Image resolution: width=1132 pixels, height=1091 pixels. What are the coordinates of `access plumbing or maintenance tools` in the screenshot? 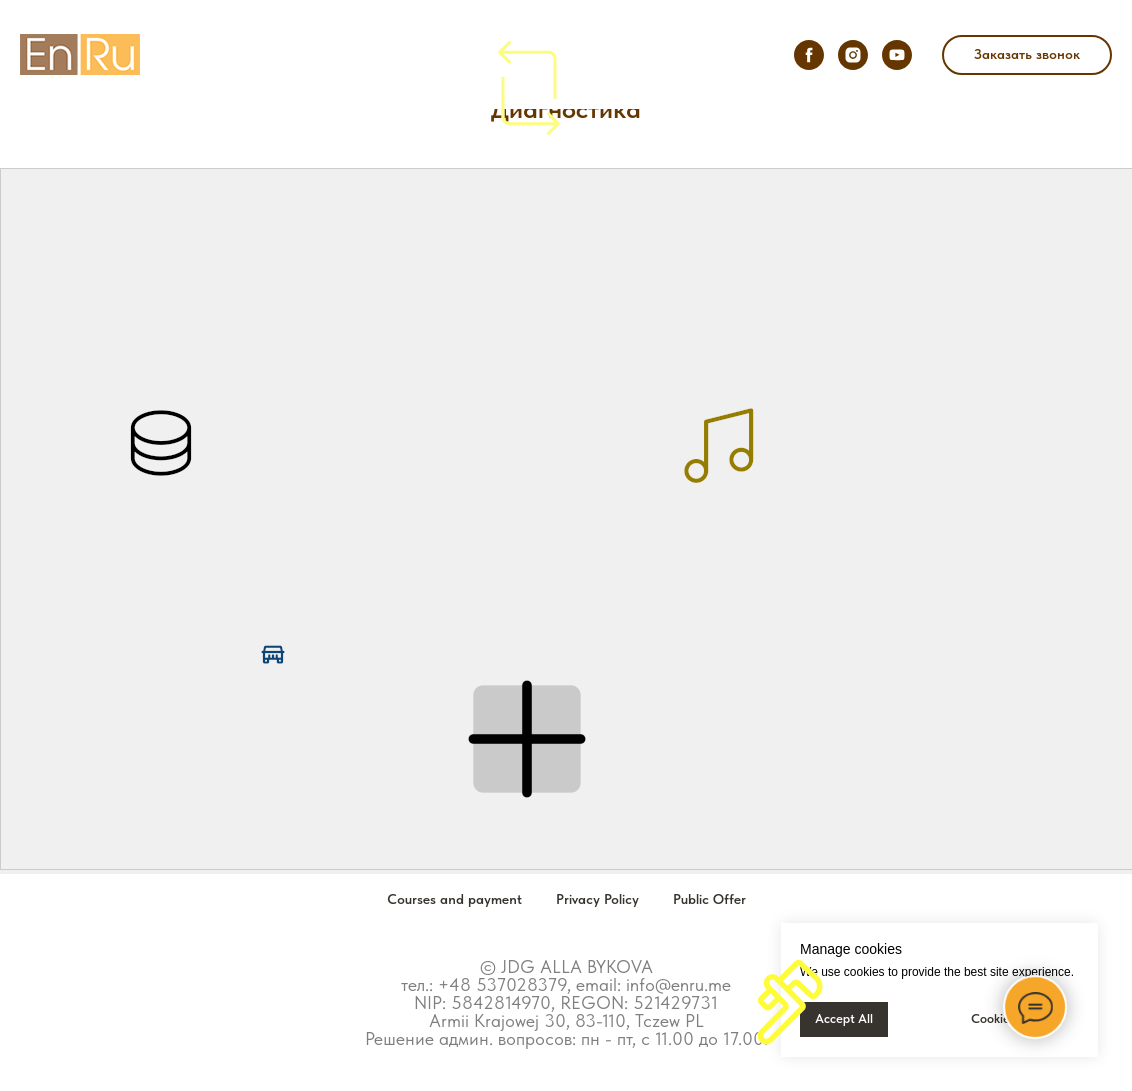 It's located at (786, 1002).